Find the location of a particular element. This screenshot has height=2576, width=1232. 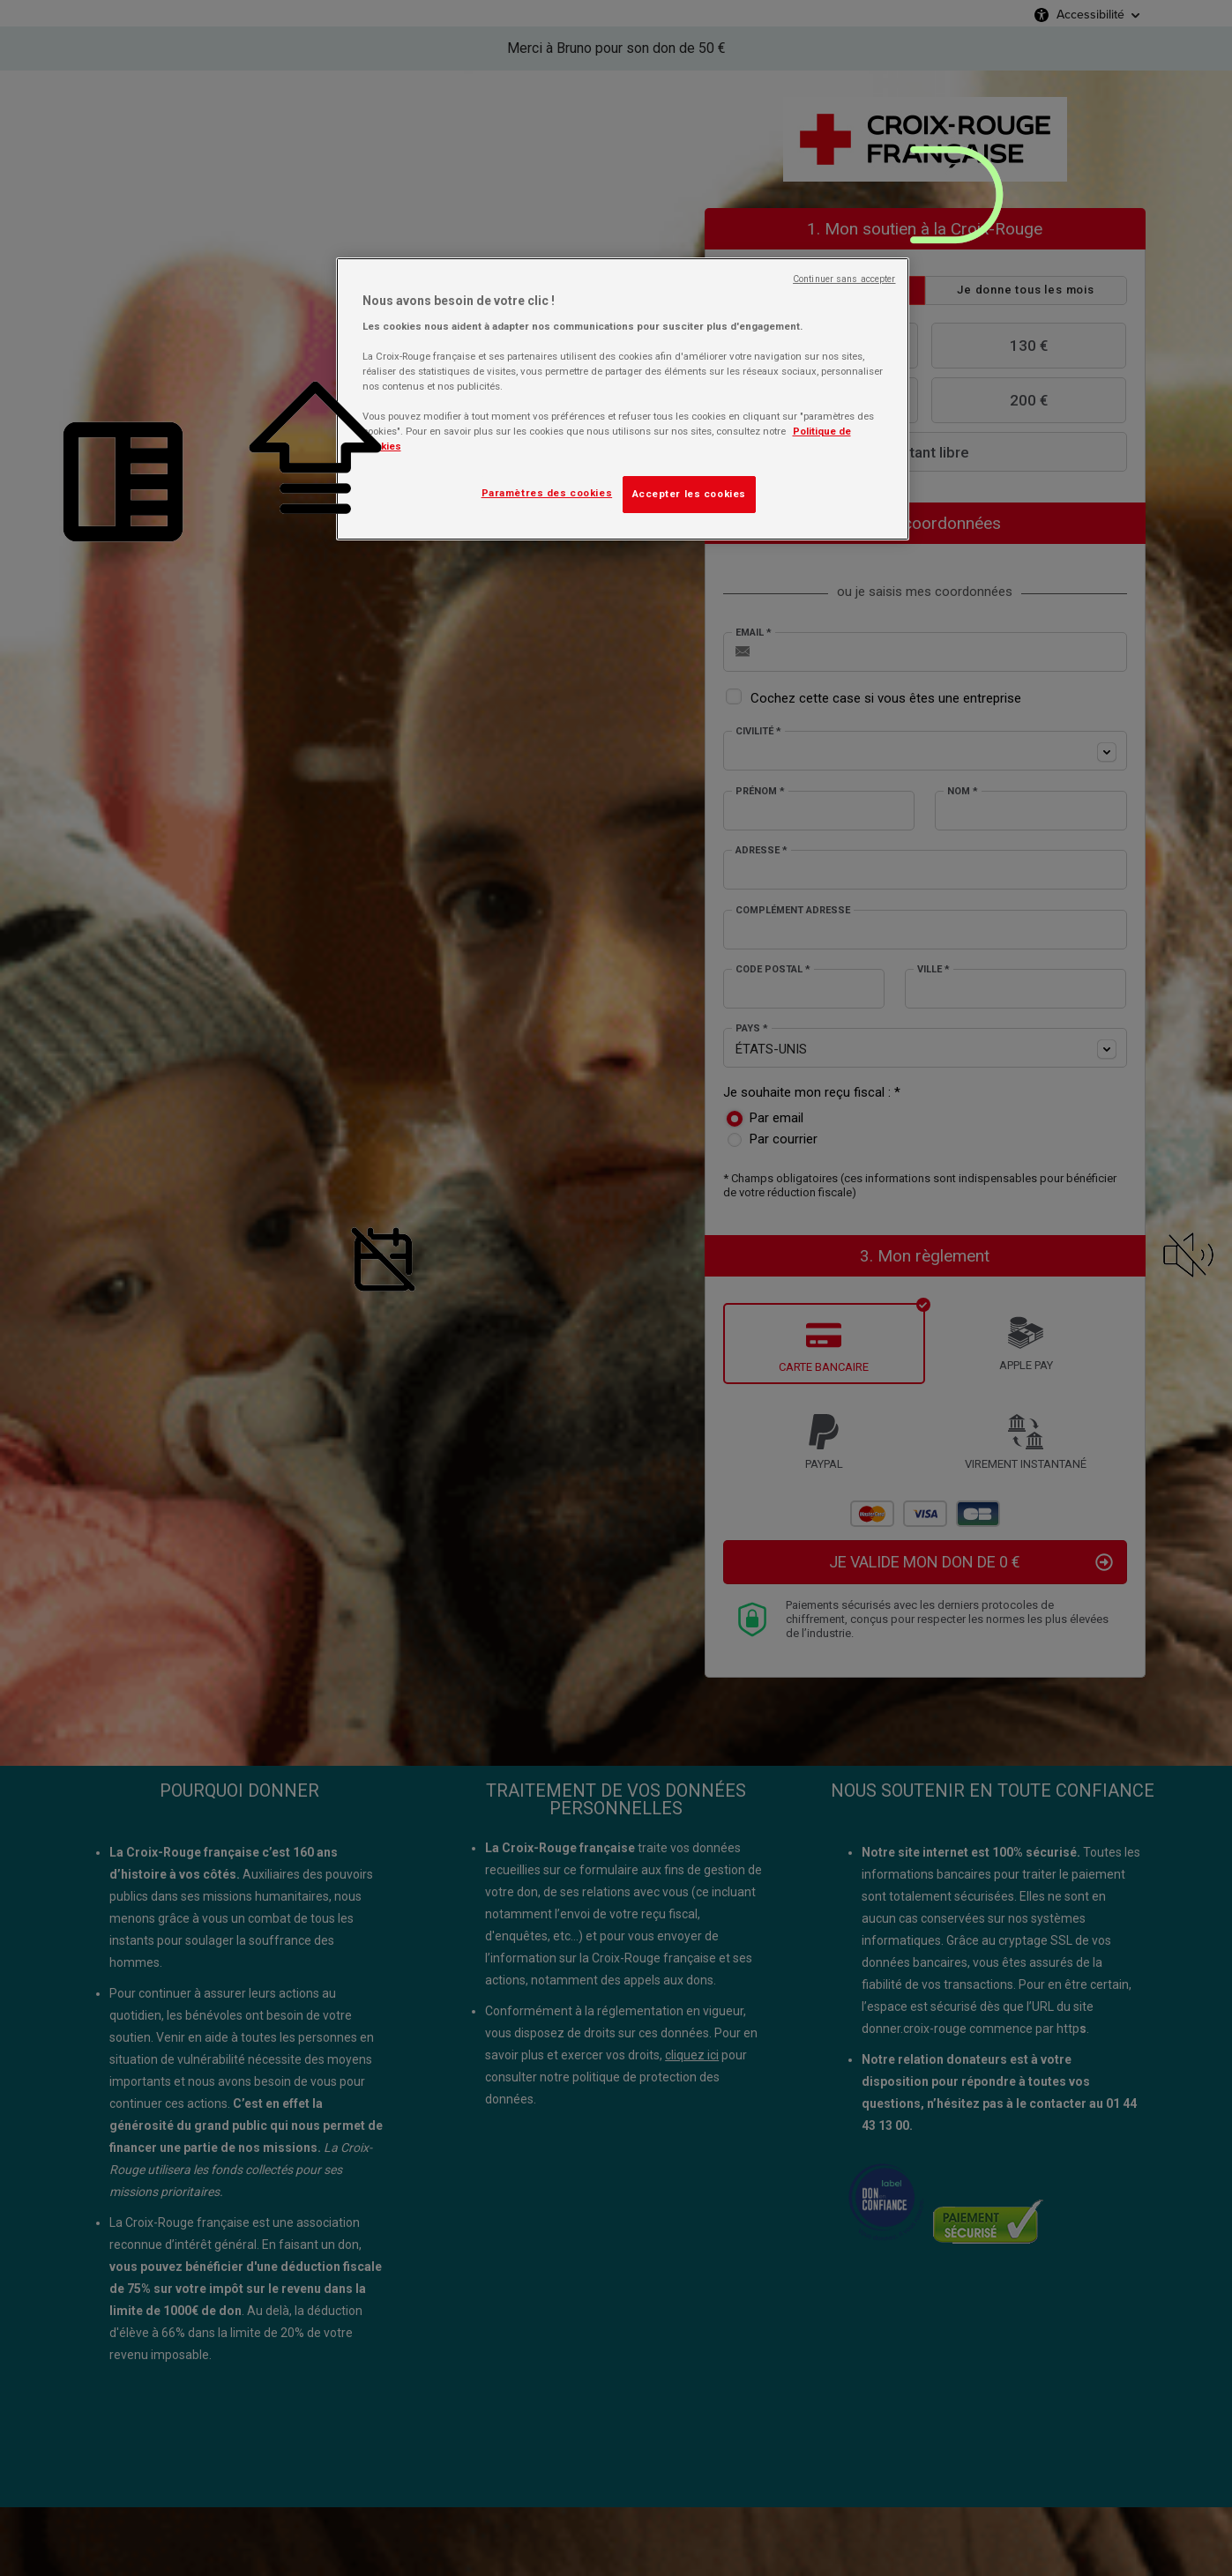

mute audio or sound is located at coordinates (1187, 1254).